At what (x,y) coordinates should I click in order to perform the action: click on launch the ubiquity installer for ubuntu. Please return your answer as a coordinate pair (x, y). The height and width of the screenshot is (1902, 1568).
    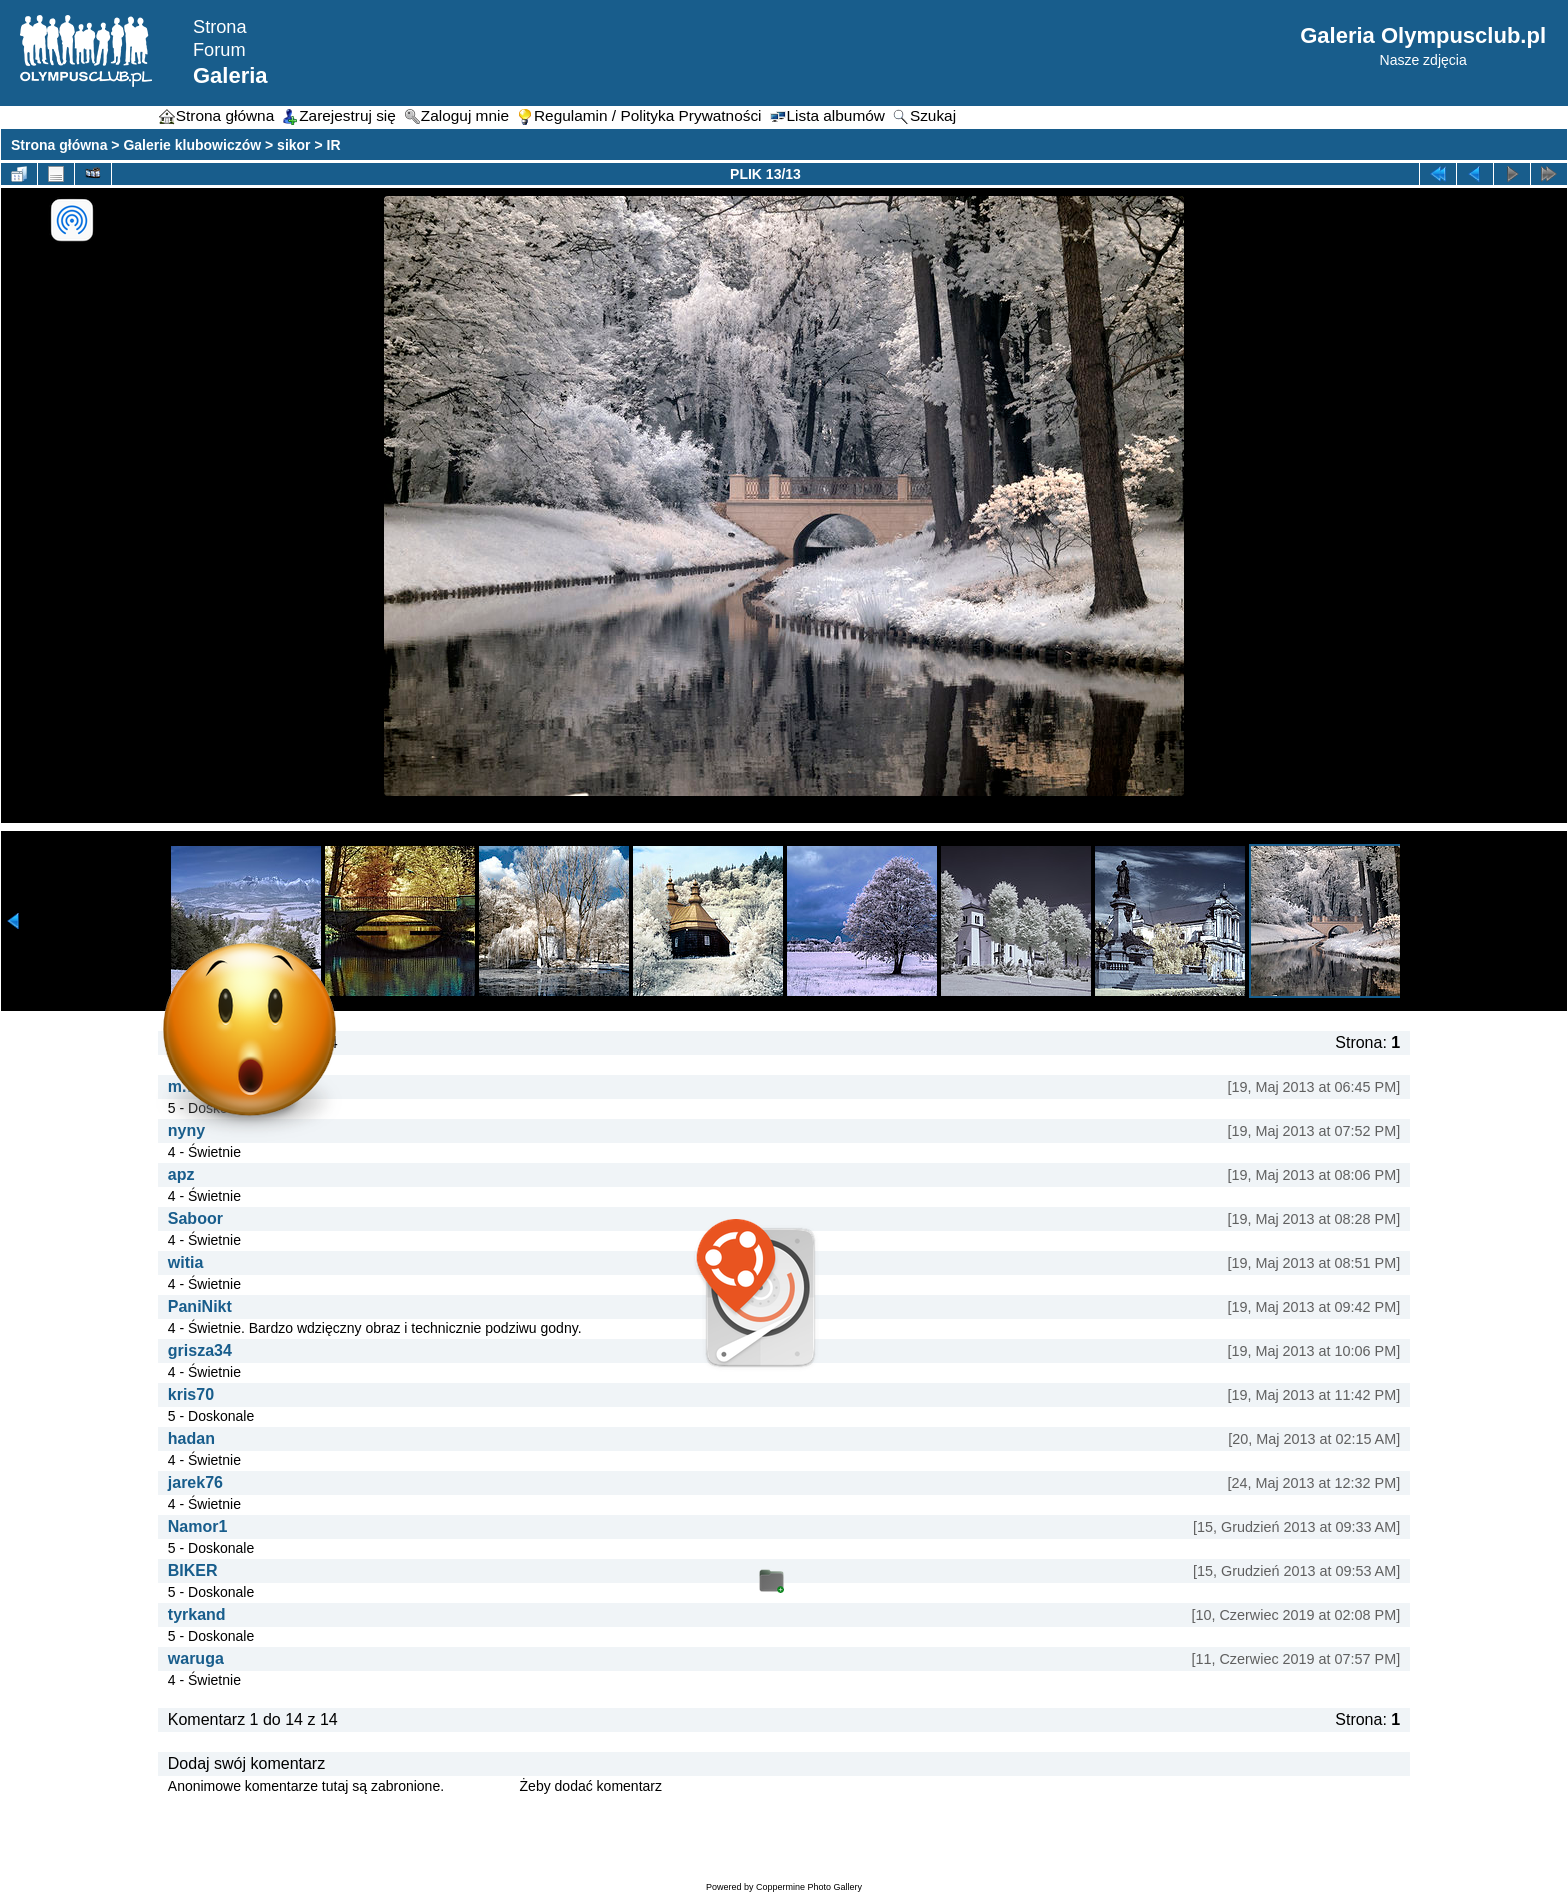
    Looking at the image, I should click on (760, 1297).